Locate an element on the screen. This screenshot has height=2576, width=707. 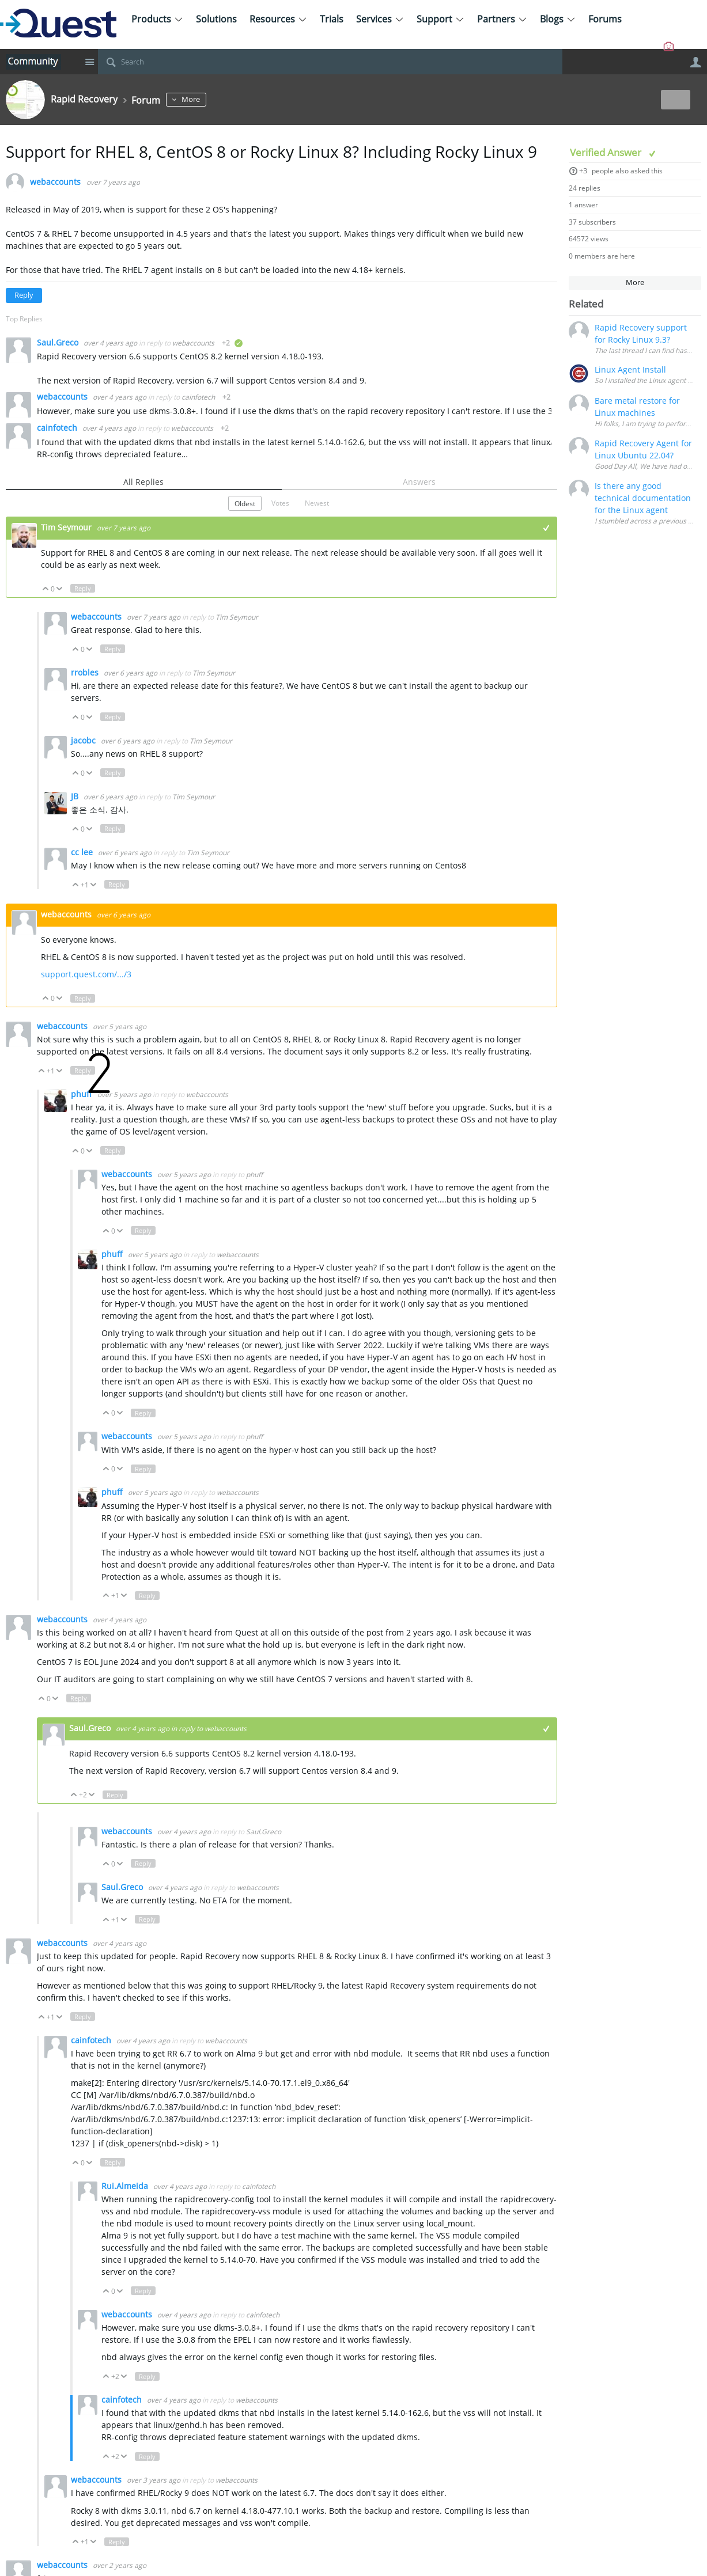
indicates step two in a multi-step process is located at coordinates (99, 1073).